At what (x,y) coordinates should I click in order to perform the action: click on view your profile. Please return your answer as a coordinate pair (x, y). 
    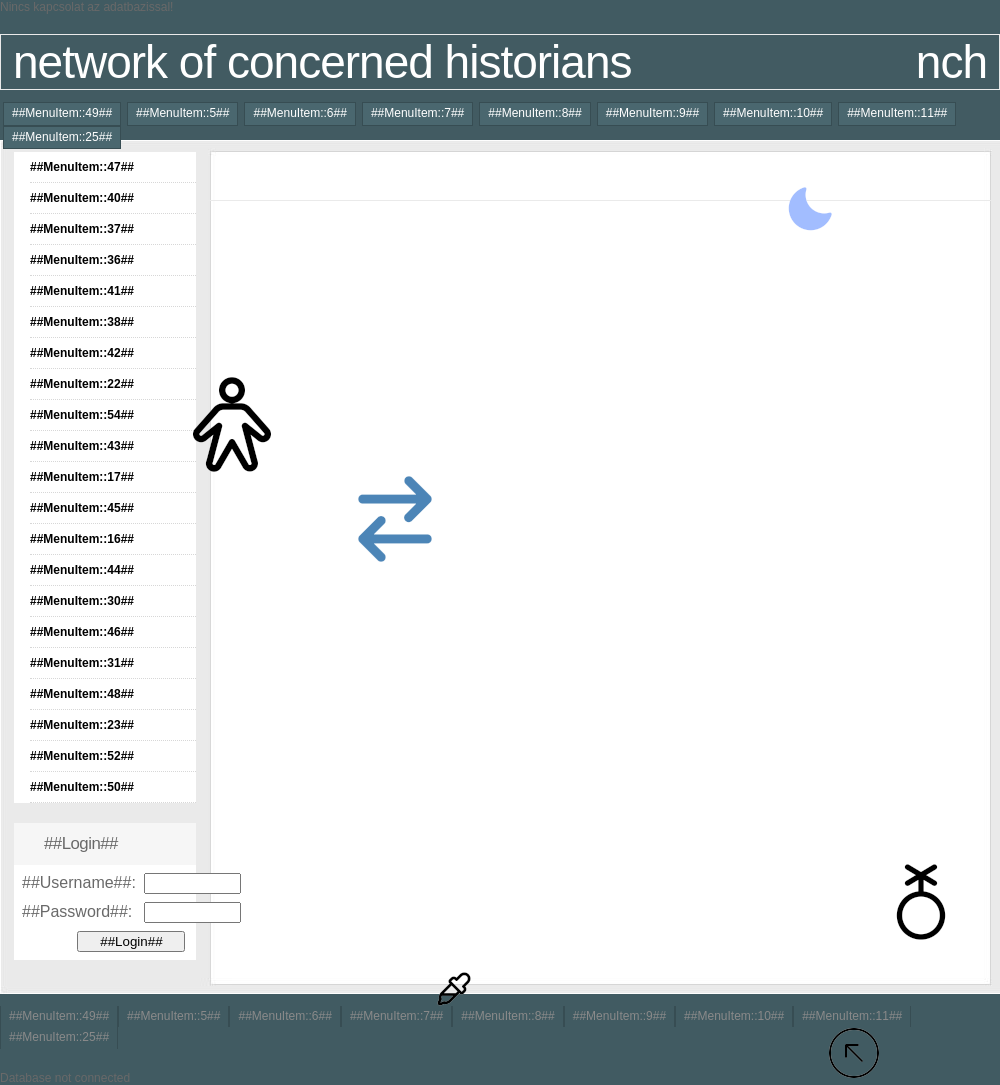
    Looking at the image, I should click on (232, 426).